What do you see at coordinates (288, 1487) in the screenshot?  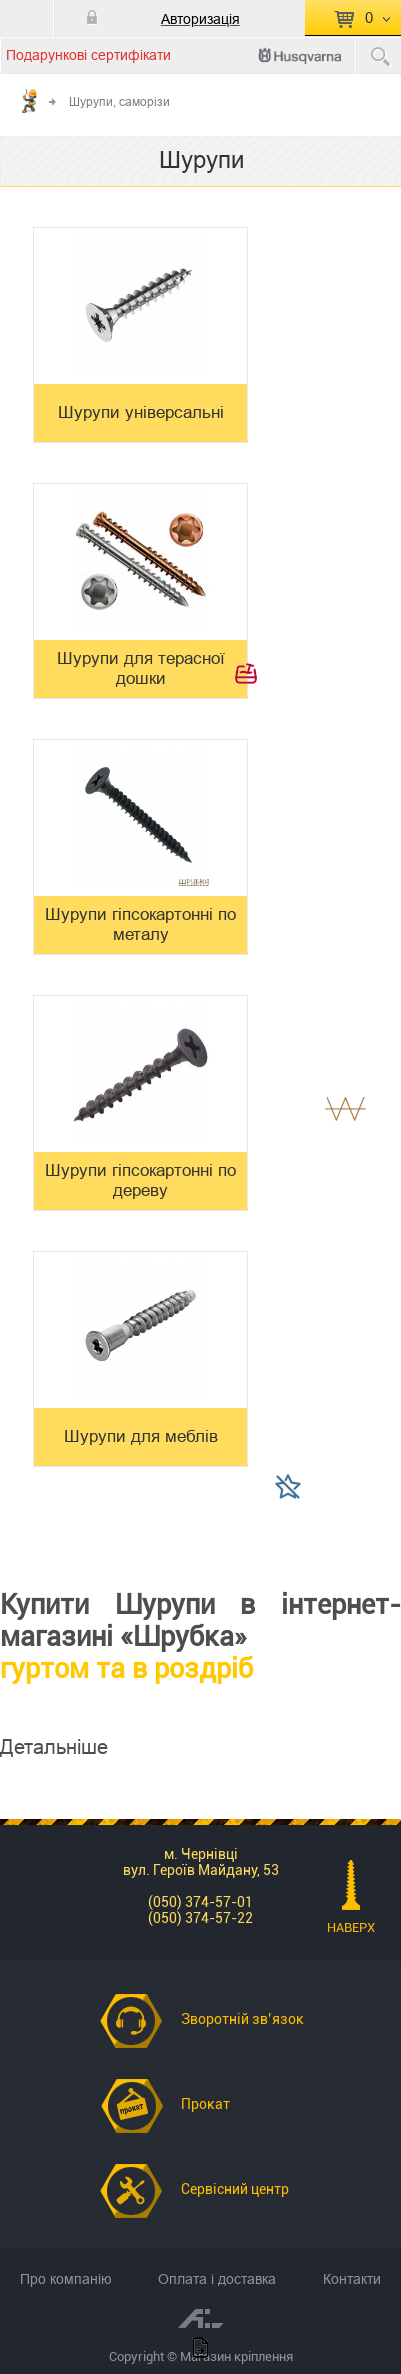 I see `remove from favorites` at bounding box center [288, 1487].